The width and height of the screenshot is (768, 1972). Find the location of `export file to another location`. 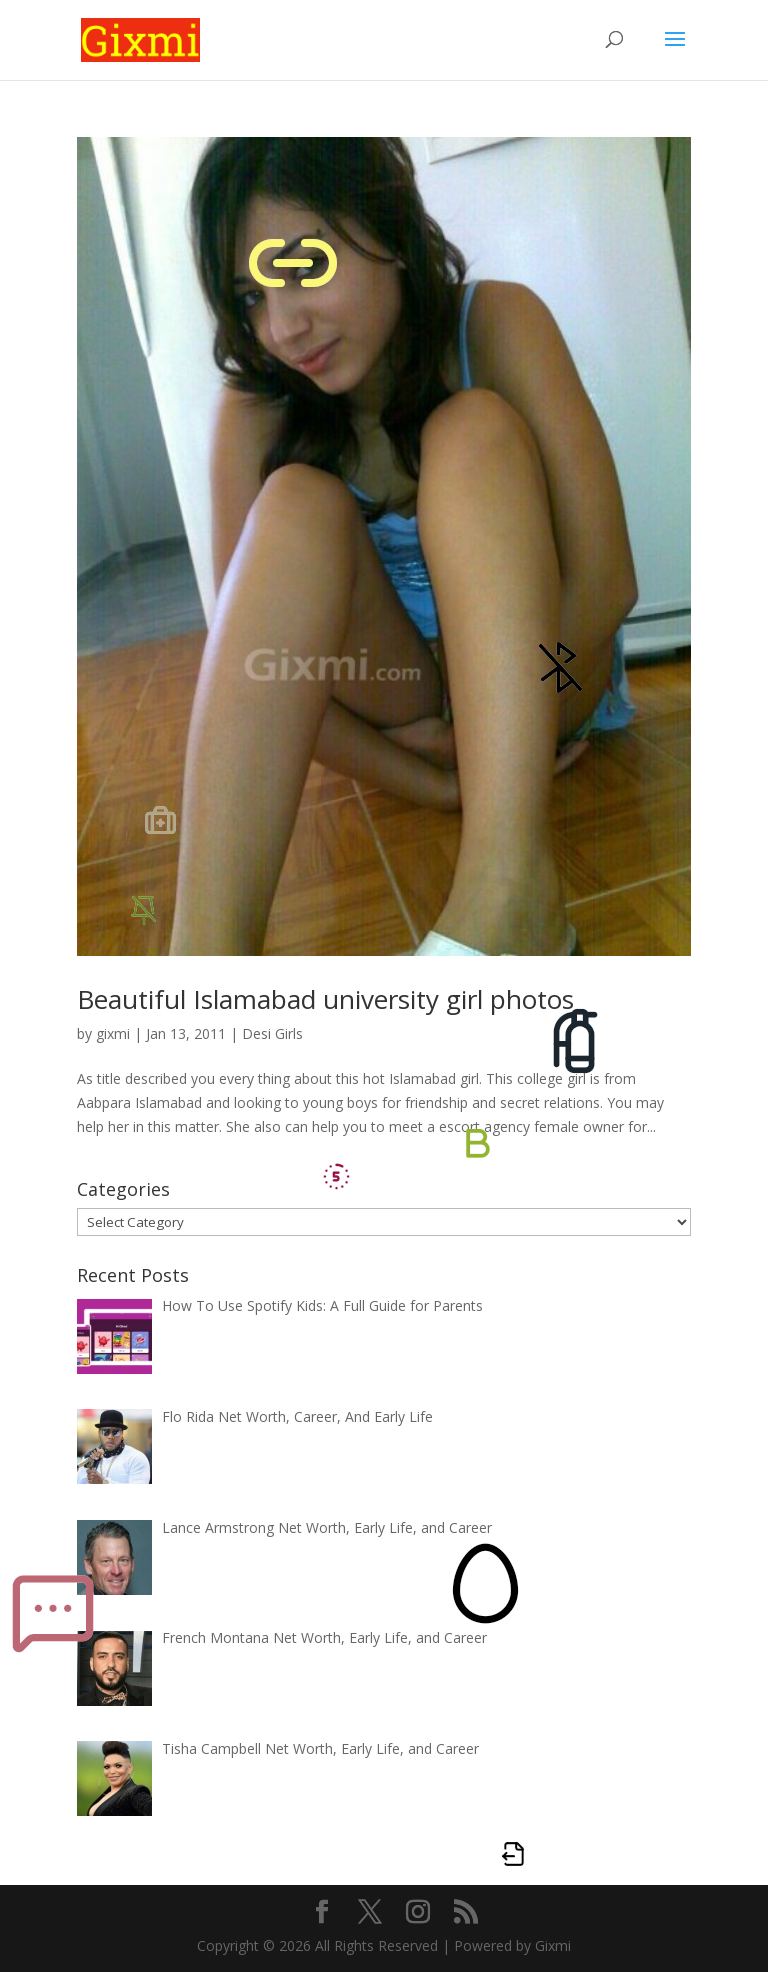

export file to another location is located at coordinates (514, 1854).